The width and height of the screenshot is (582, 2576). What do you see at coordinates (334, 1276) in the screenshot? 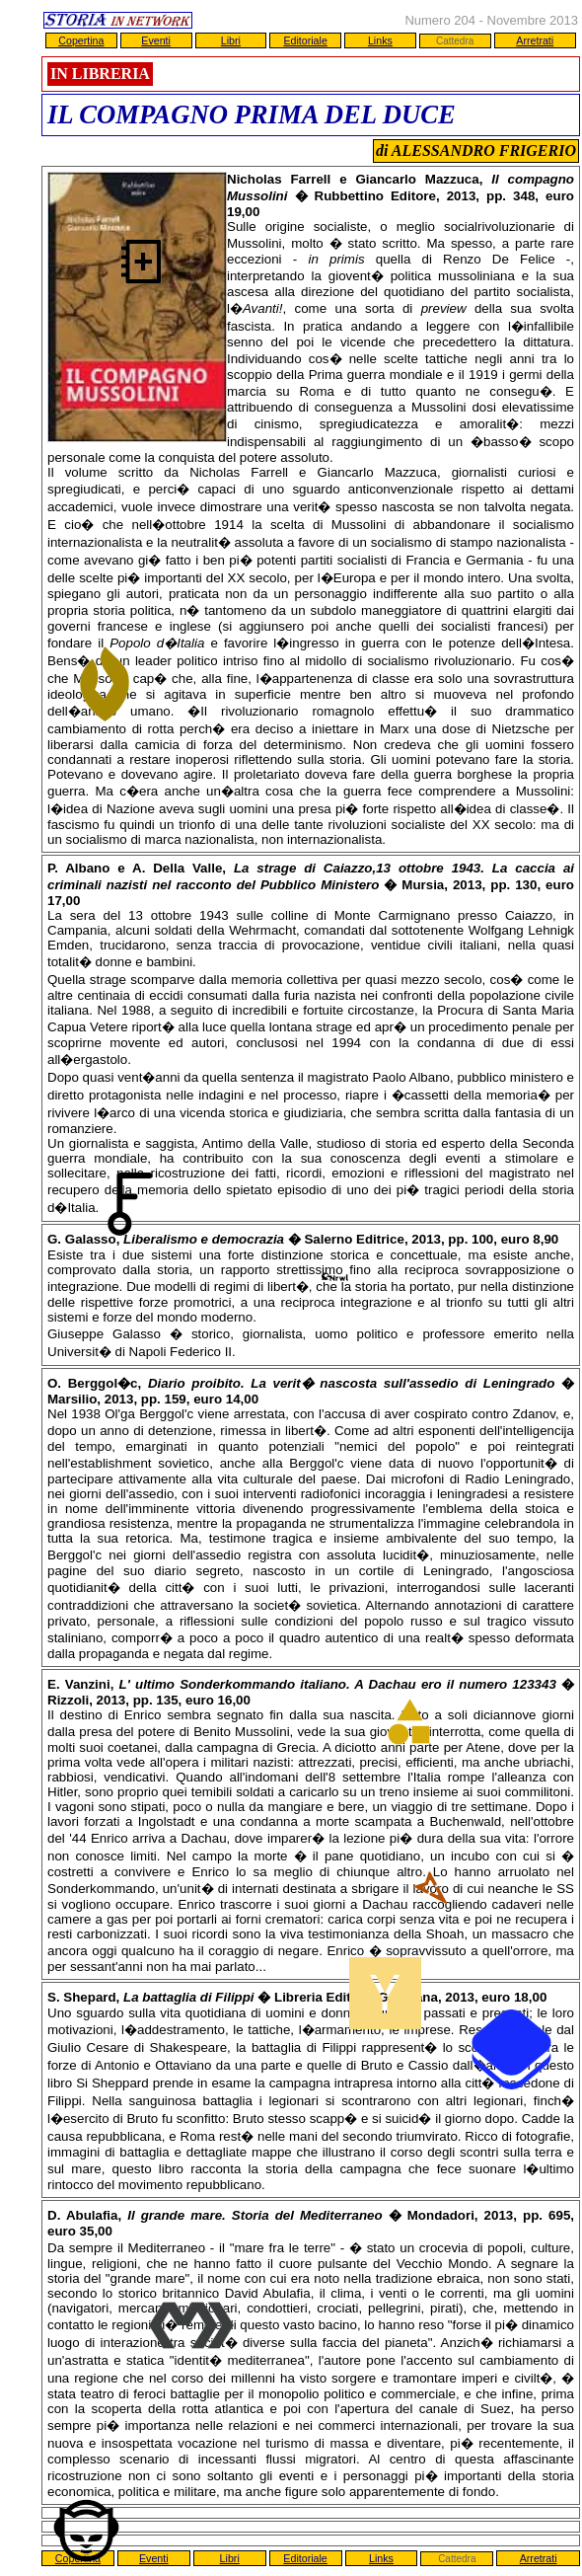
I see `nrwl company logo` at bounding box center [334, 1276].